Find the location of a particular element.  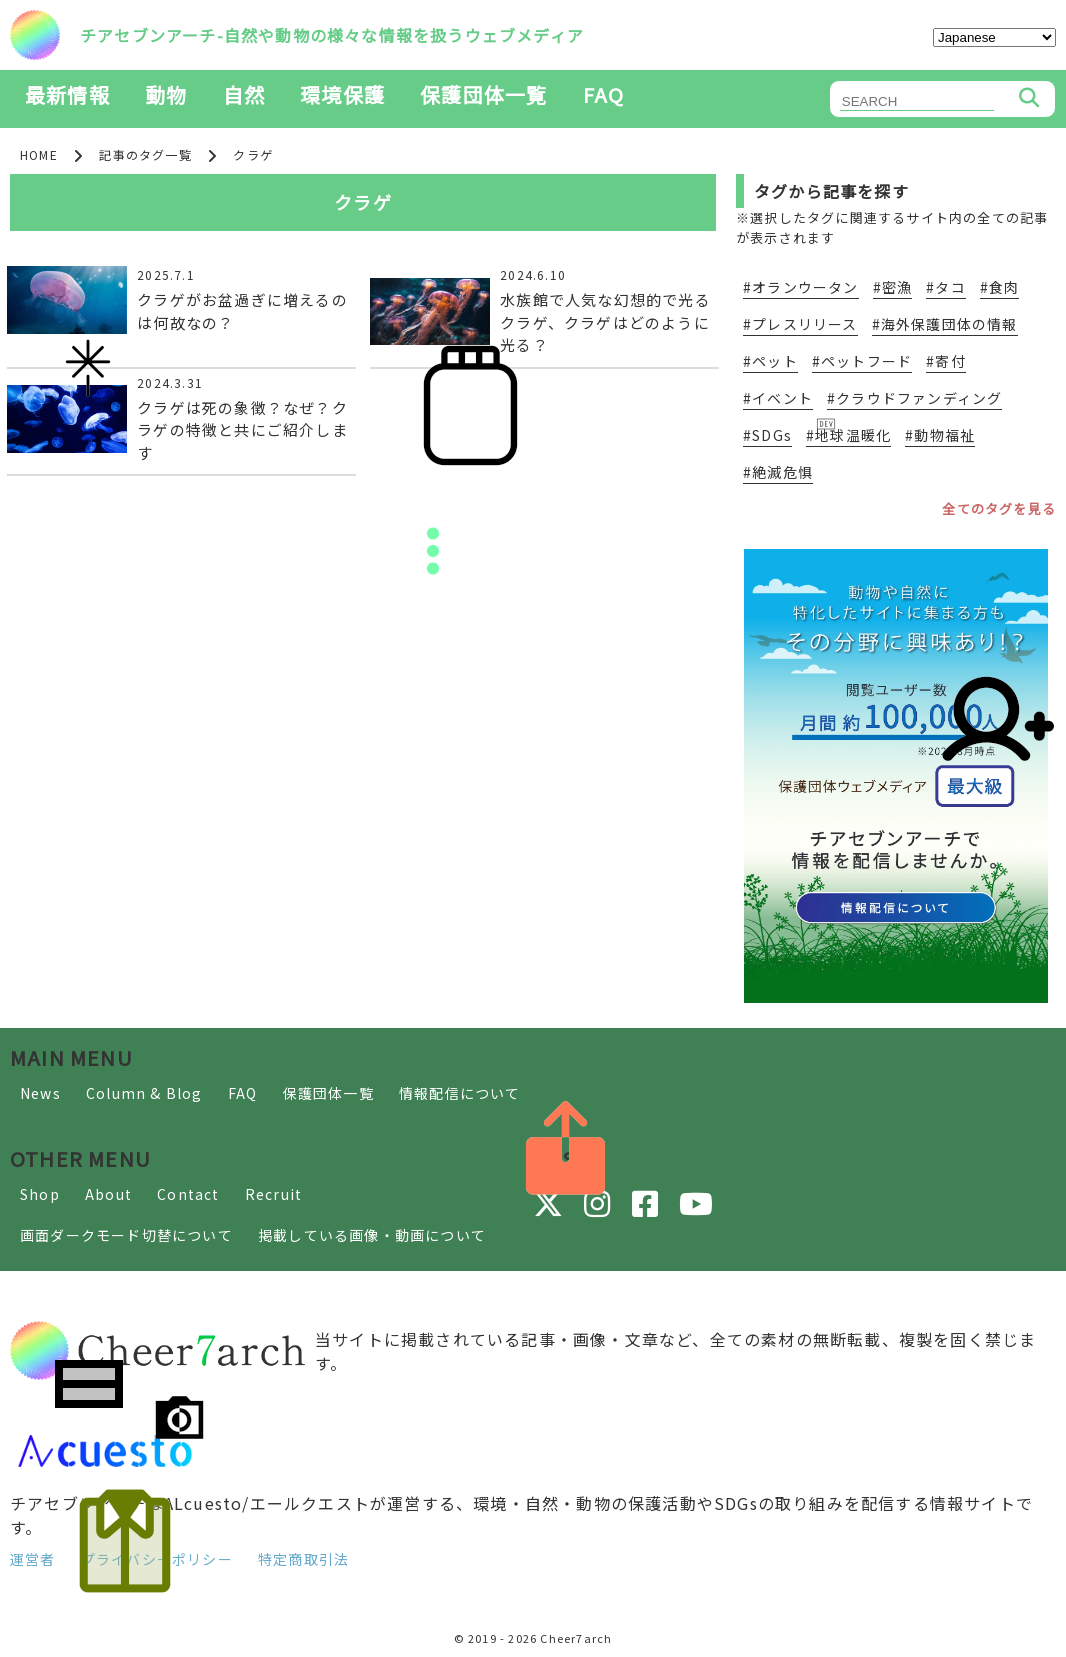

link to linktree profile is located at coordinates (88, 368).